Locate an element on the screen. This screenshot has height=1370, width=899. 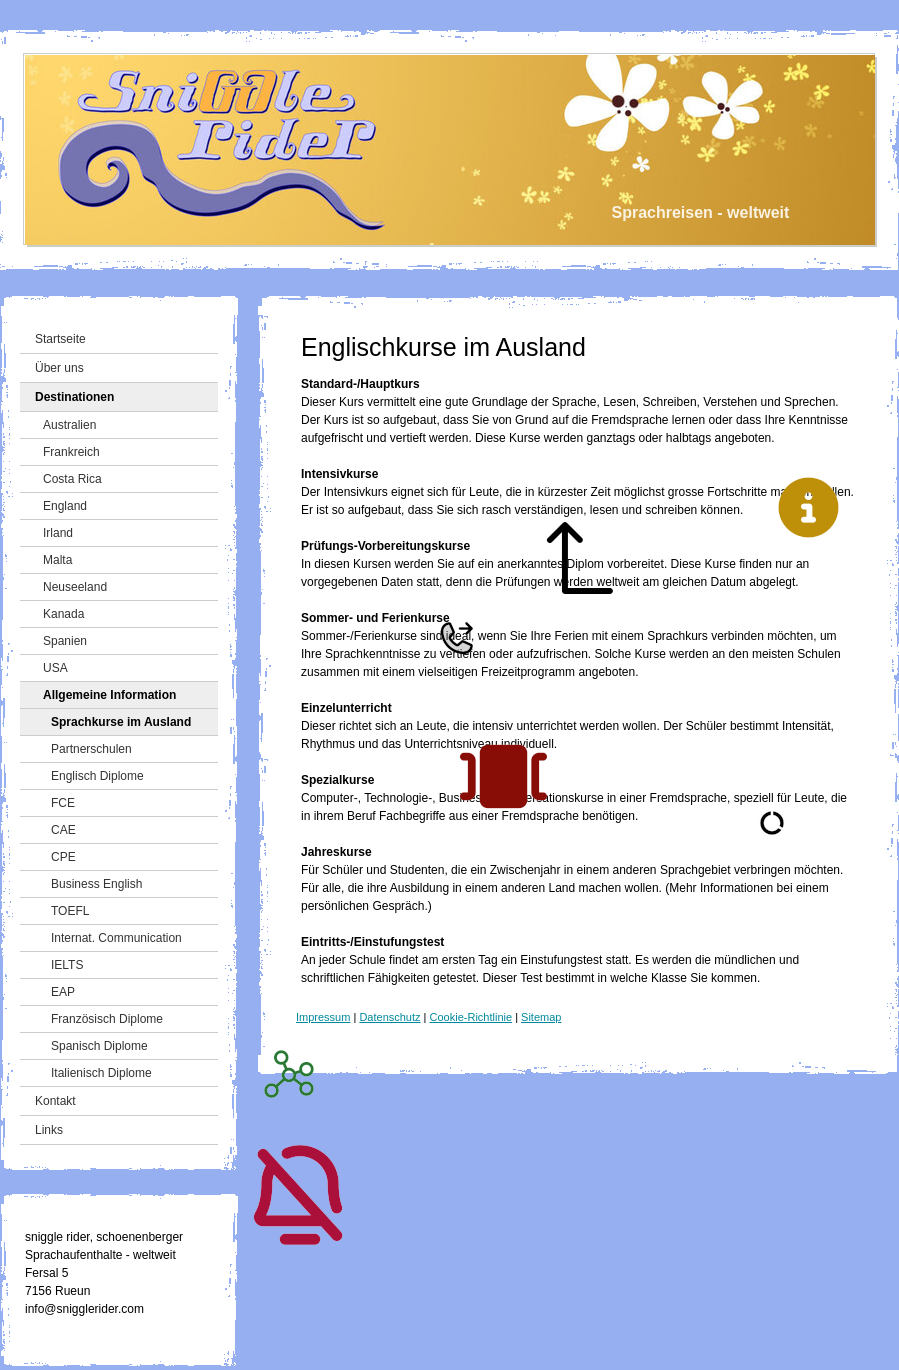
go back and up to previous level is located at coordinates (580, 558).